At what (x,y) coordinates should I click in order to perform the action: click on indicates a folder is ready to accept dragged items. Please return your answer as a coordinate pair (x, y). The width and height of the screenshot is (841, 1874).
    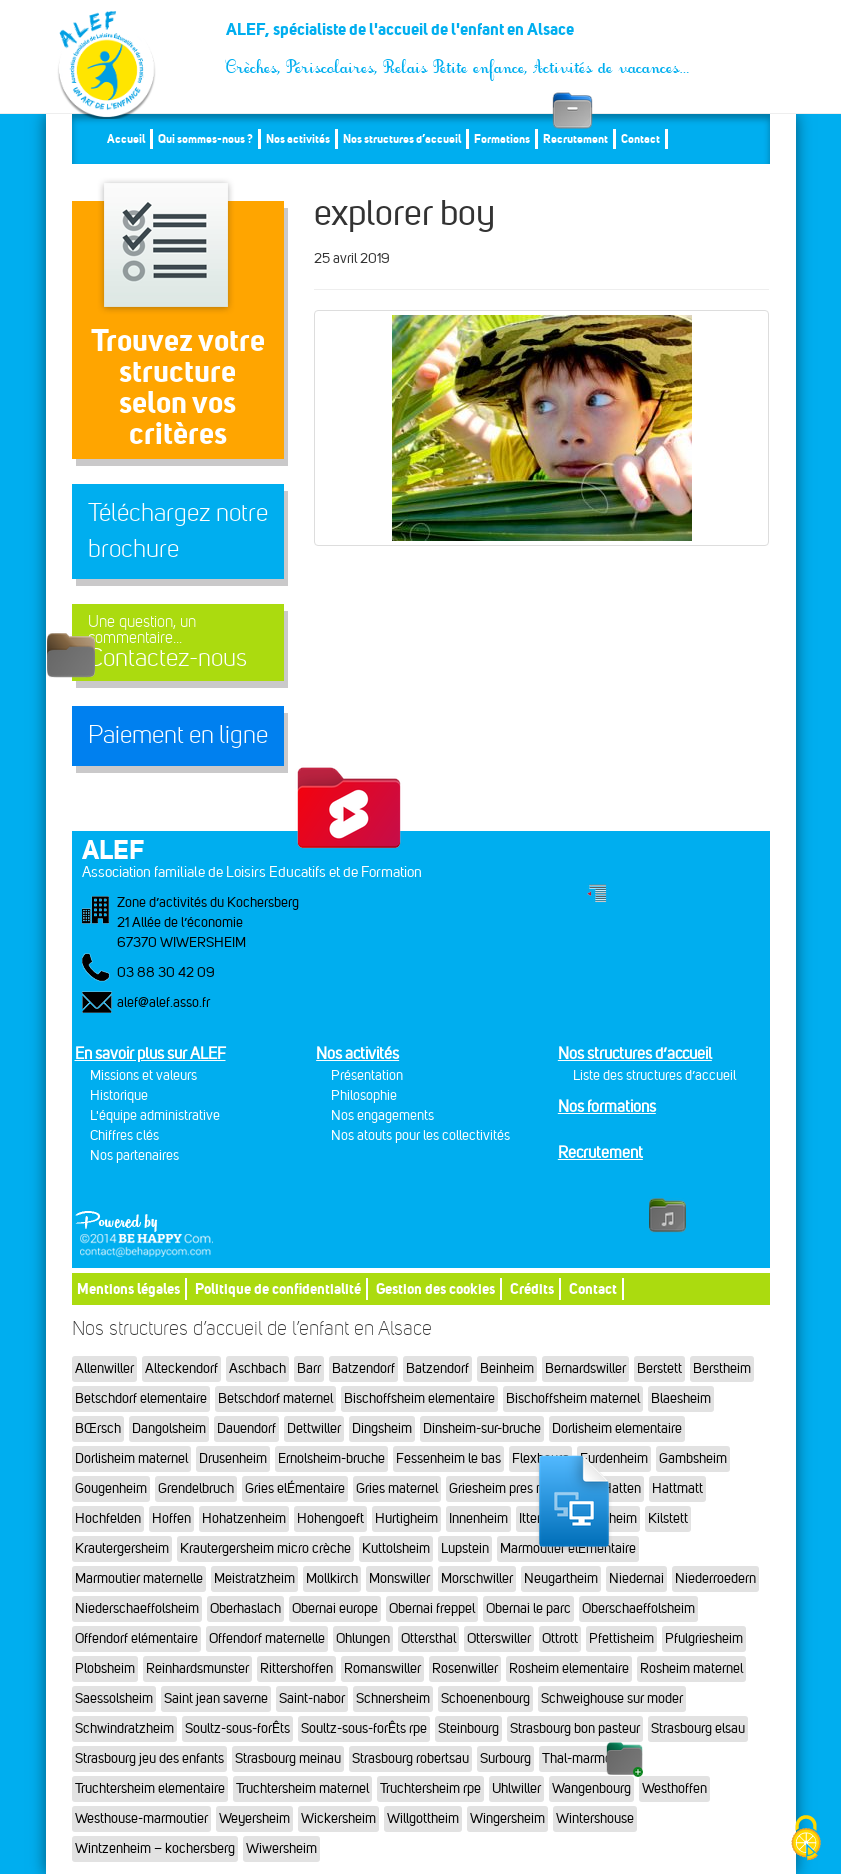
    Looking at the image, I should click on (71, 655).